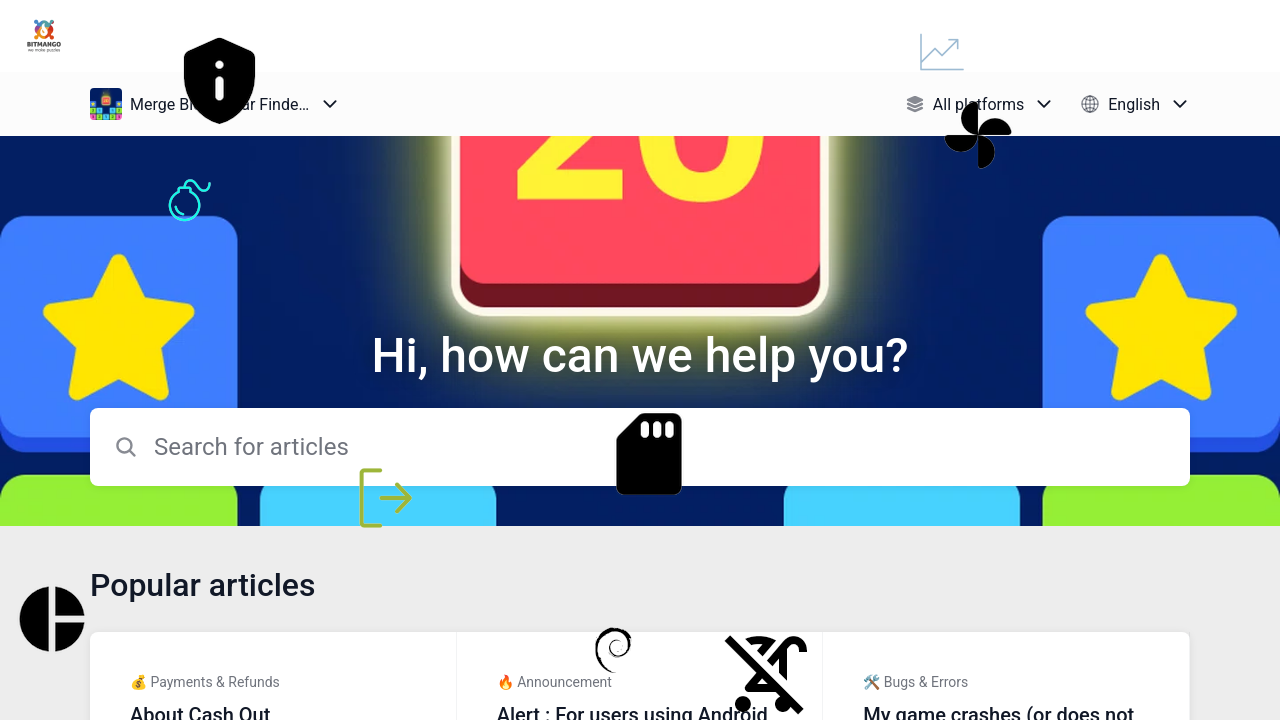  Describe the element at coordinates (52, 619) in the screenshot. I see `view data breakdown or statistics` at that location.